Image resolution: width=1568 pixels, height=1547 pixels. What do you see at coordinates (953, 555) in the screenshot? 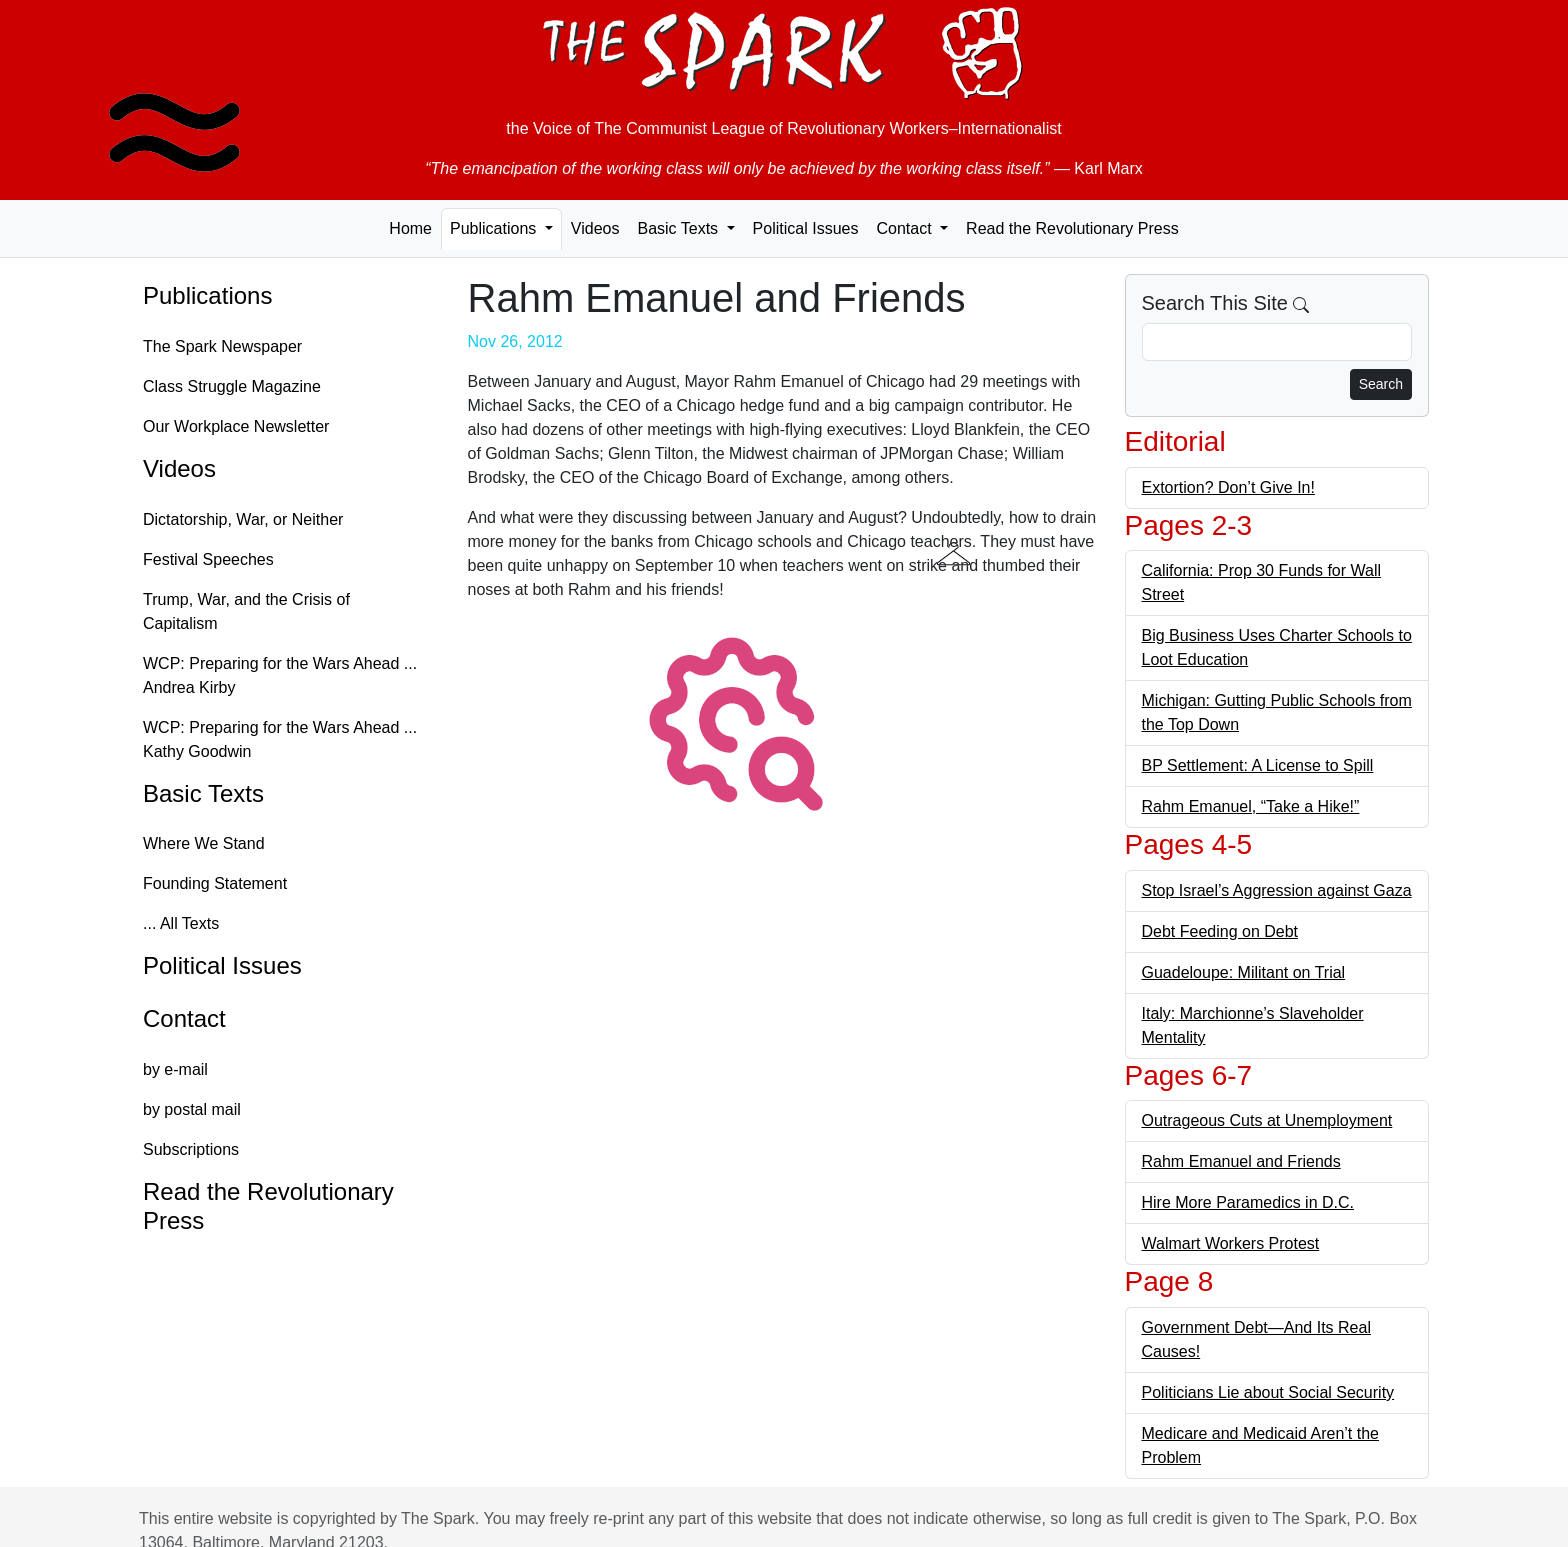
I see `access your wardrobe or closet` at bounding box center [953, 555].